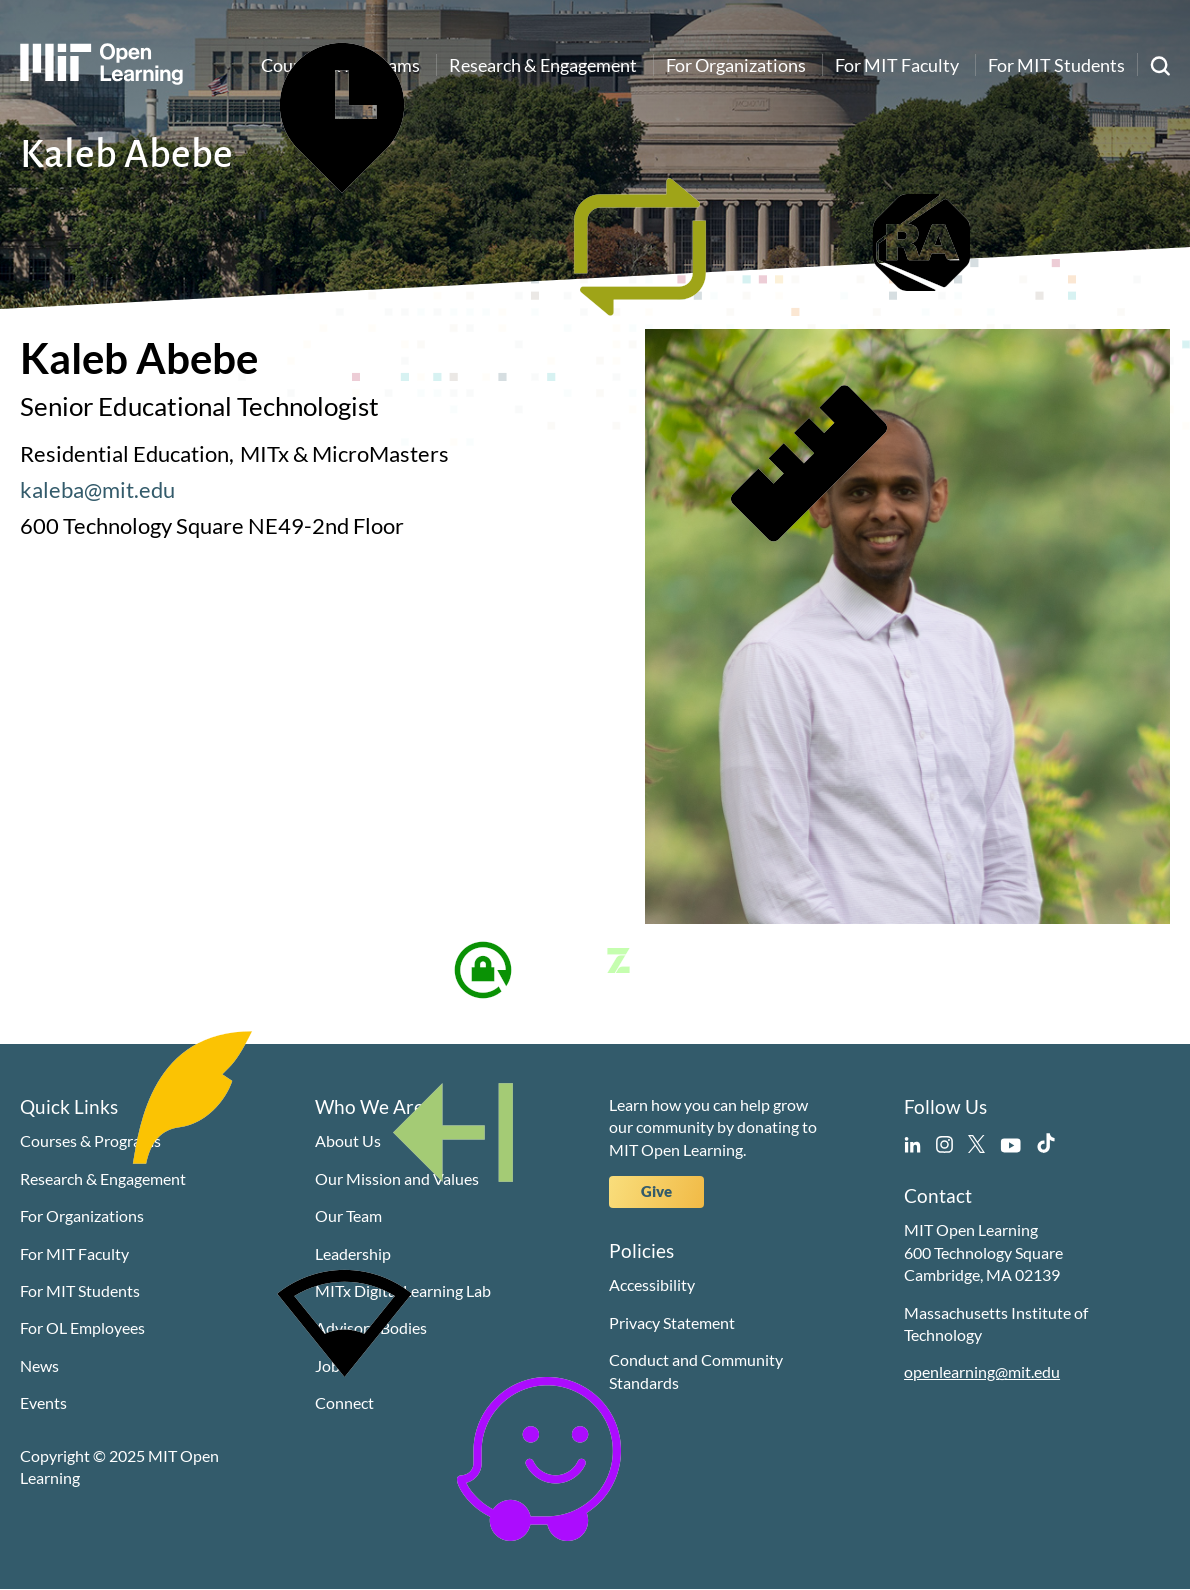  What do you see at coordinates (342, 112) in the screenshot?
I see `view location history or past visits` at bounding box center [342, 112].